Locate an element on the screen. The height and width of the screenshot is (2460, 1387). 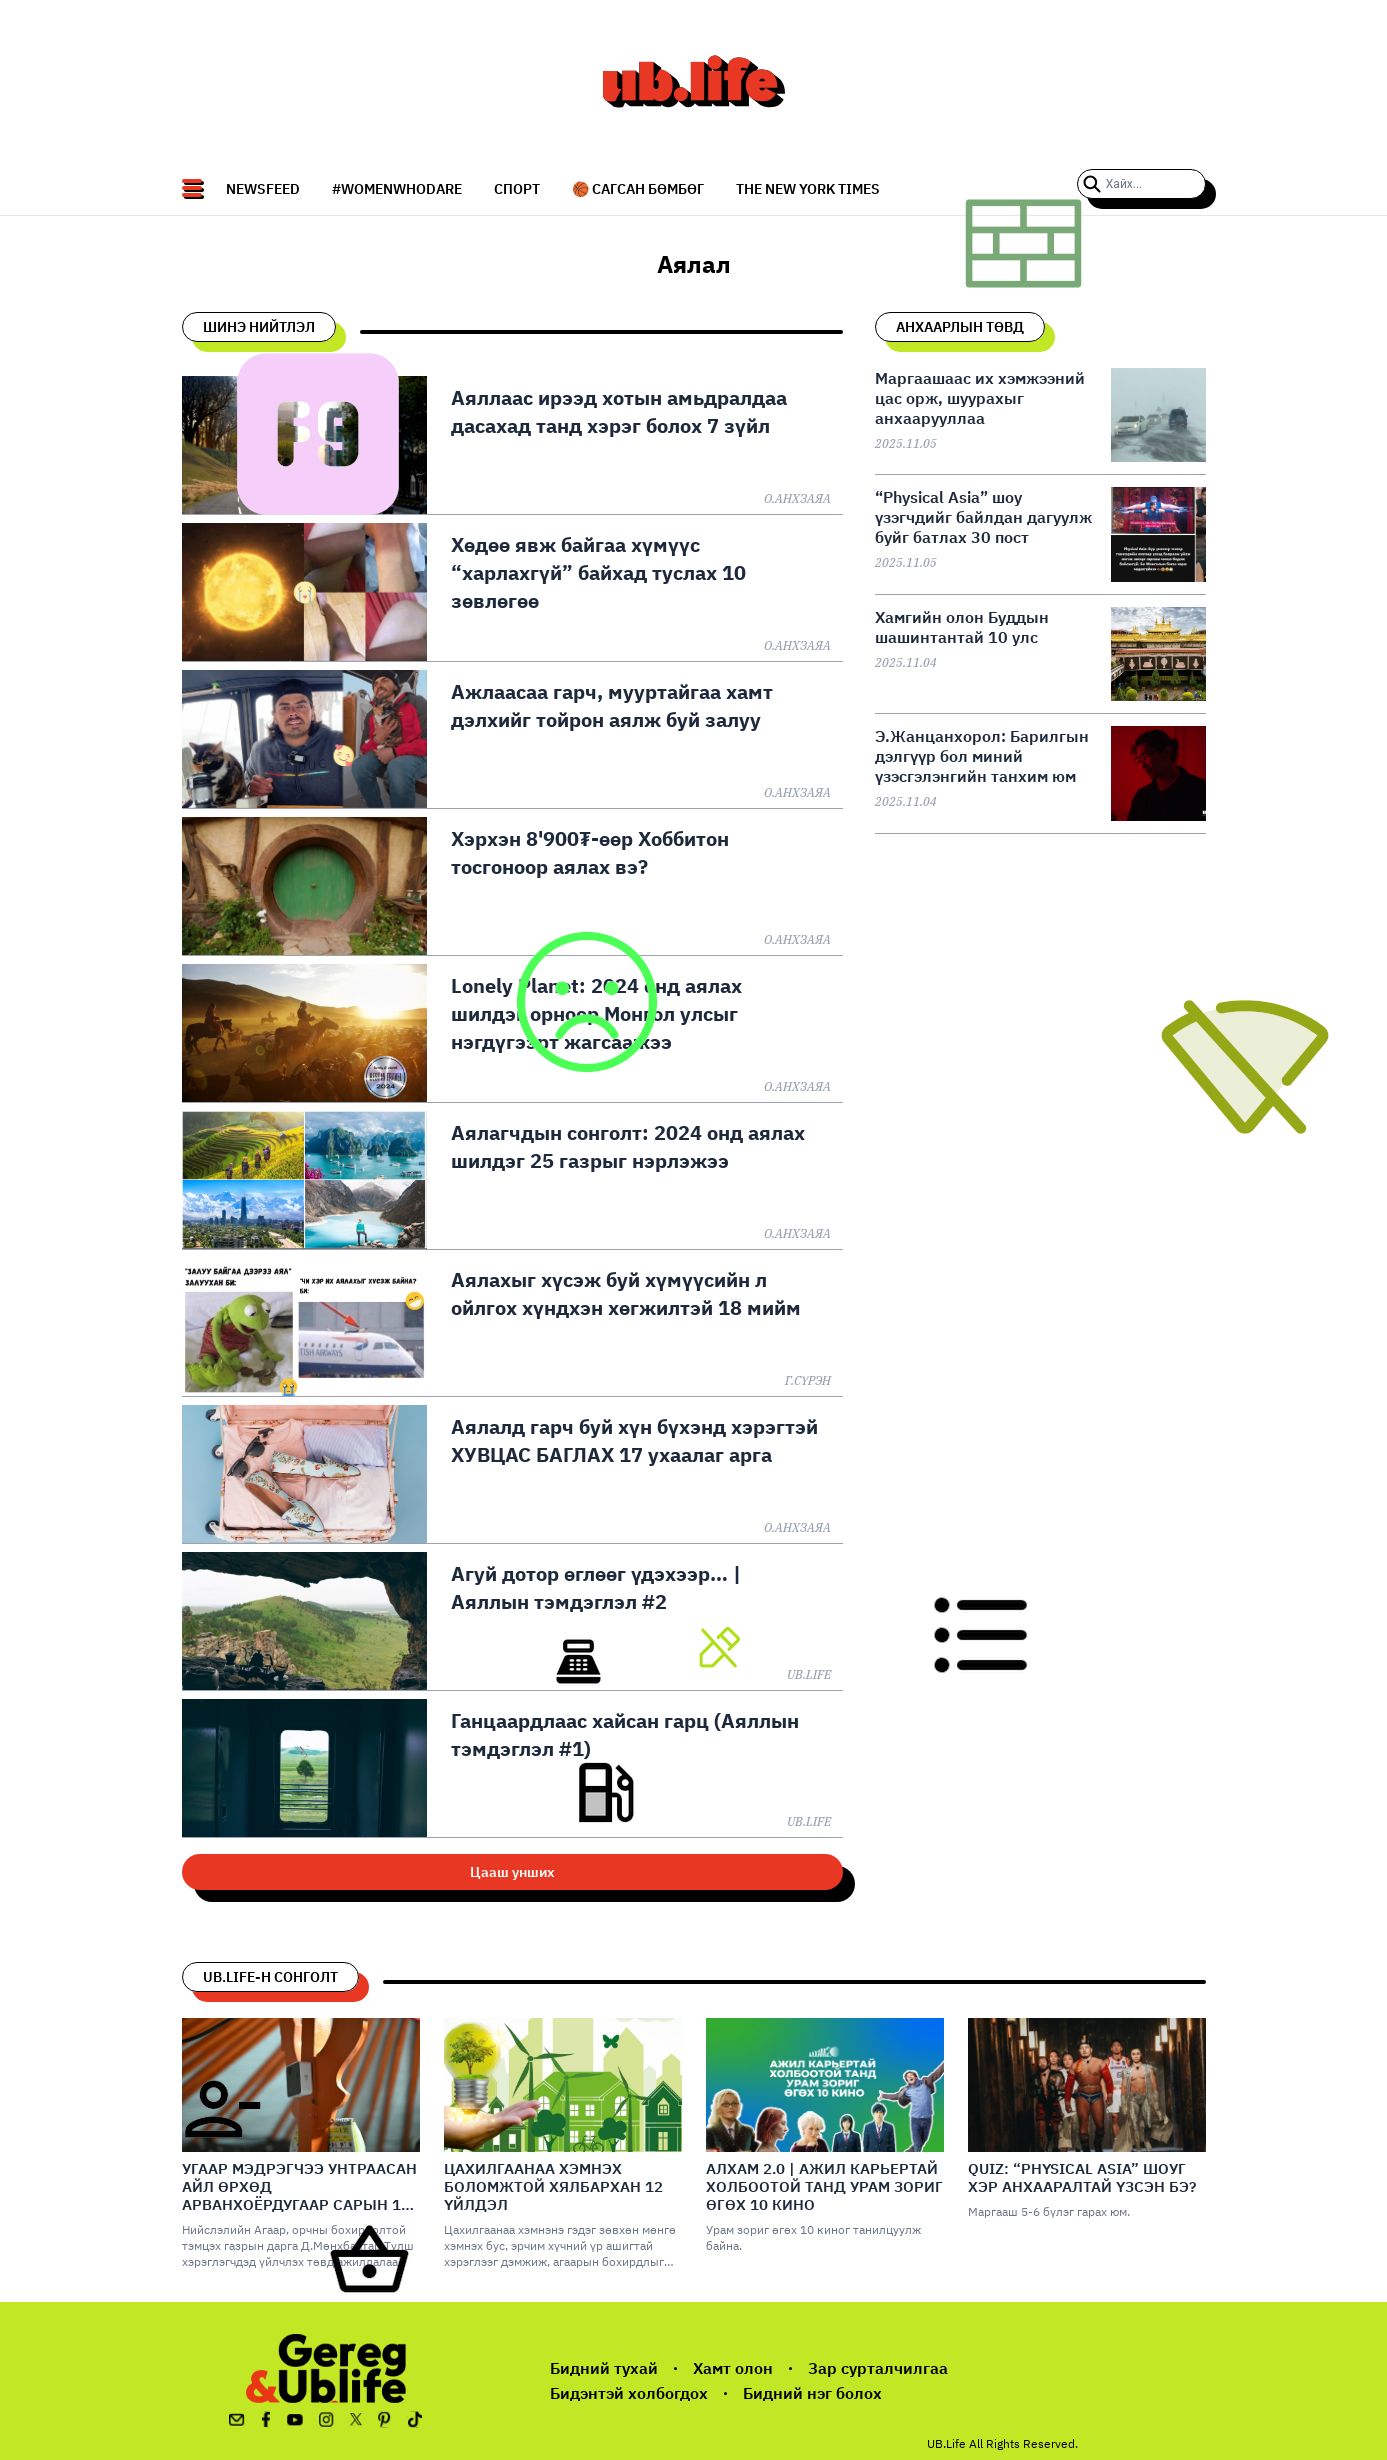
keyboard shortcut indicator for F9 function key is located at coordinates (318, 434).